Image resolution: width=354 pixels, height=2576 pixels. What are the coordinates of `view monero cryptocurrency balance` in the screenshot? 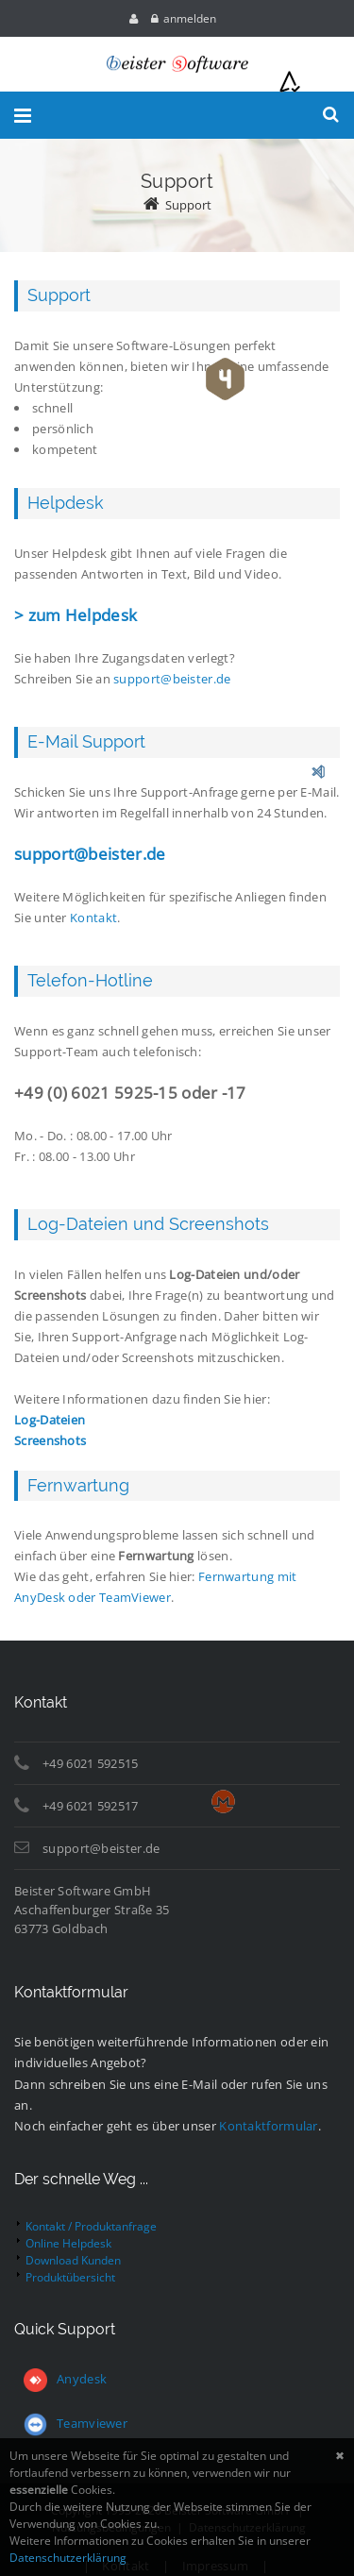 It's located at (223, 1801).